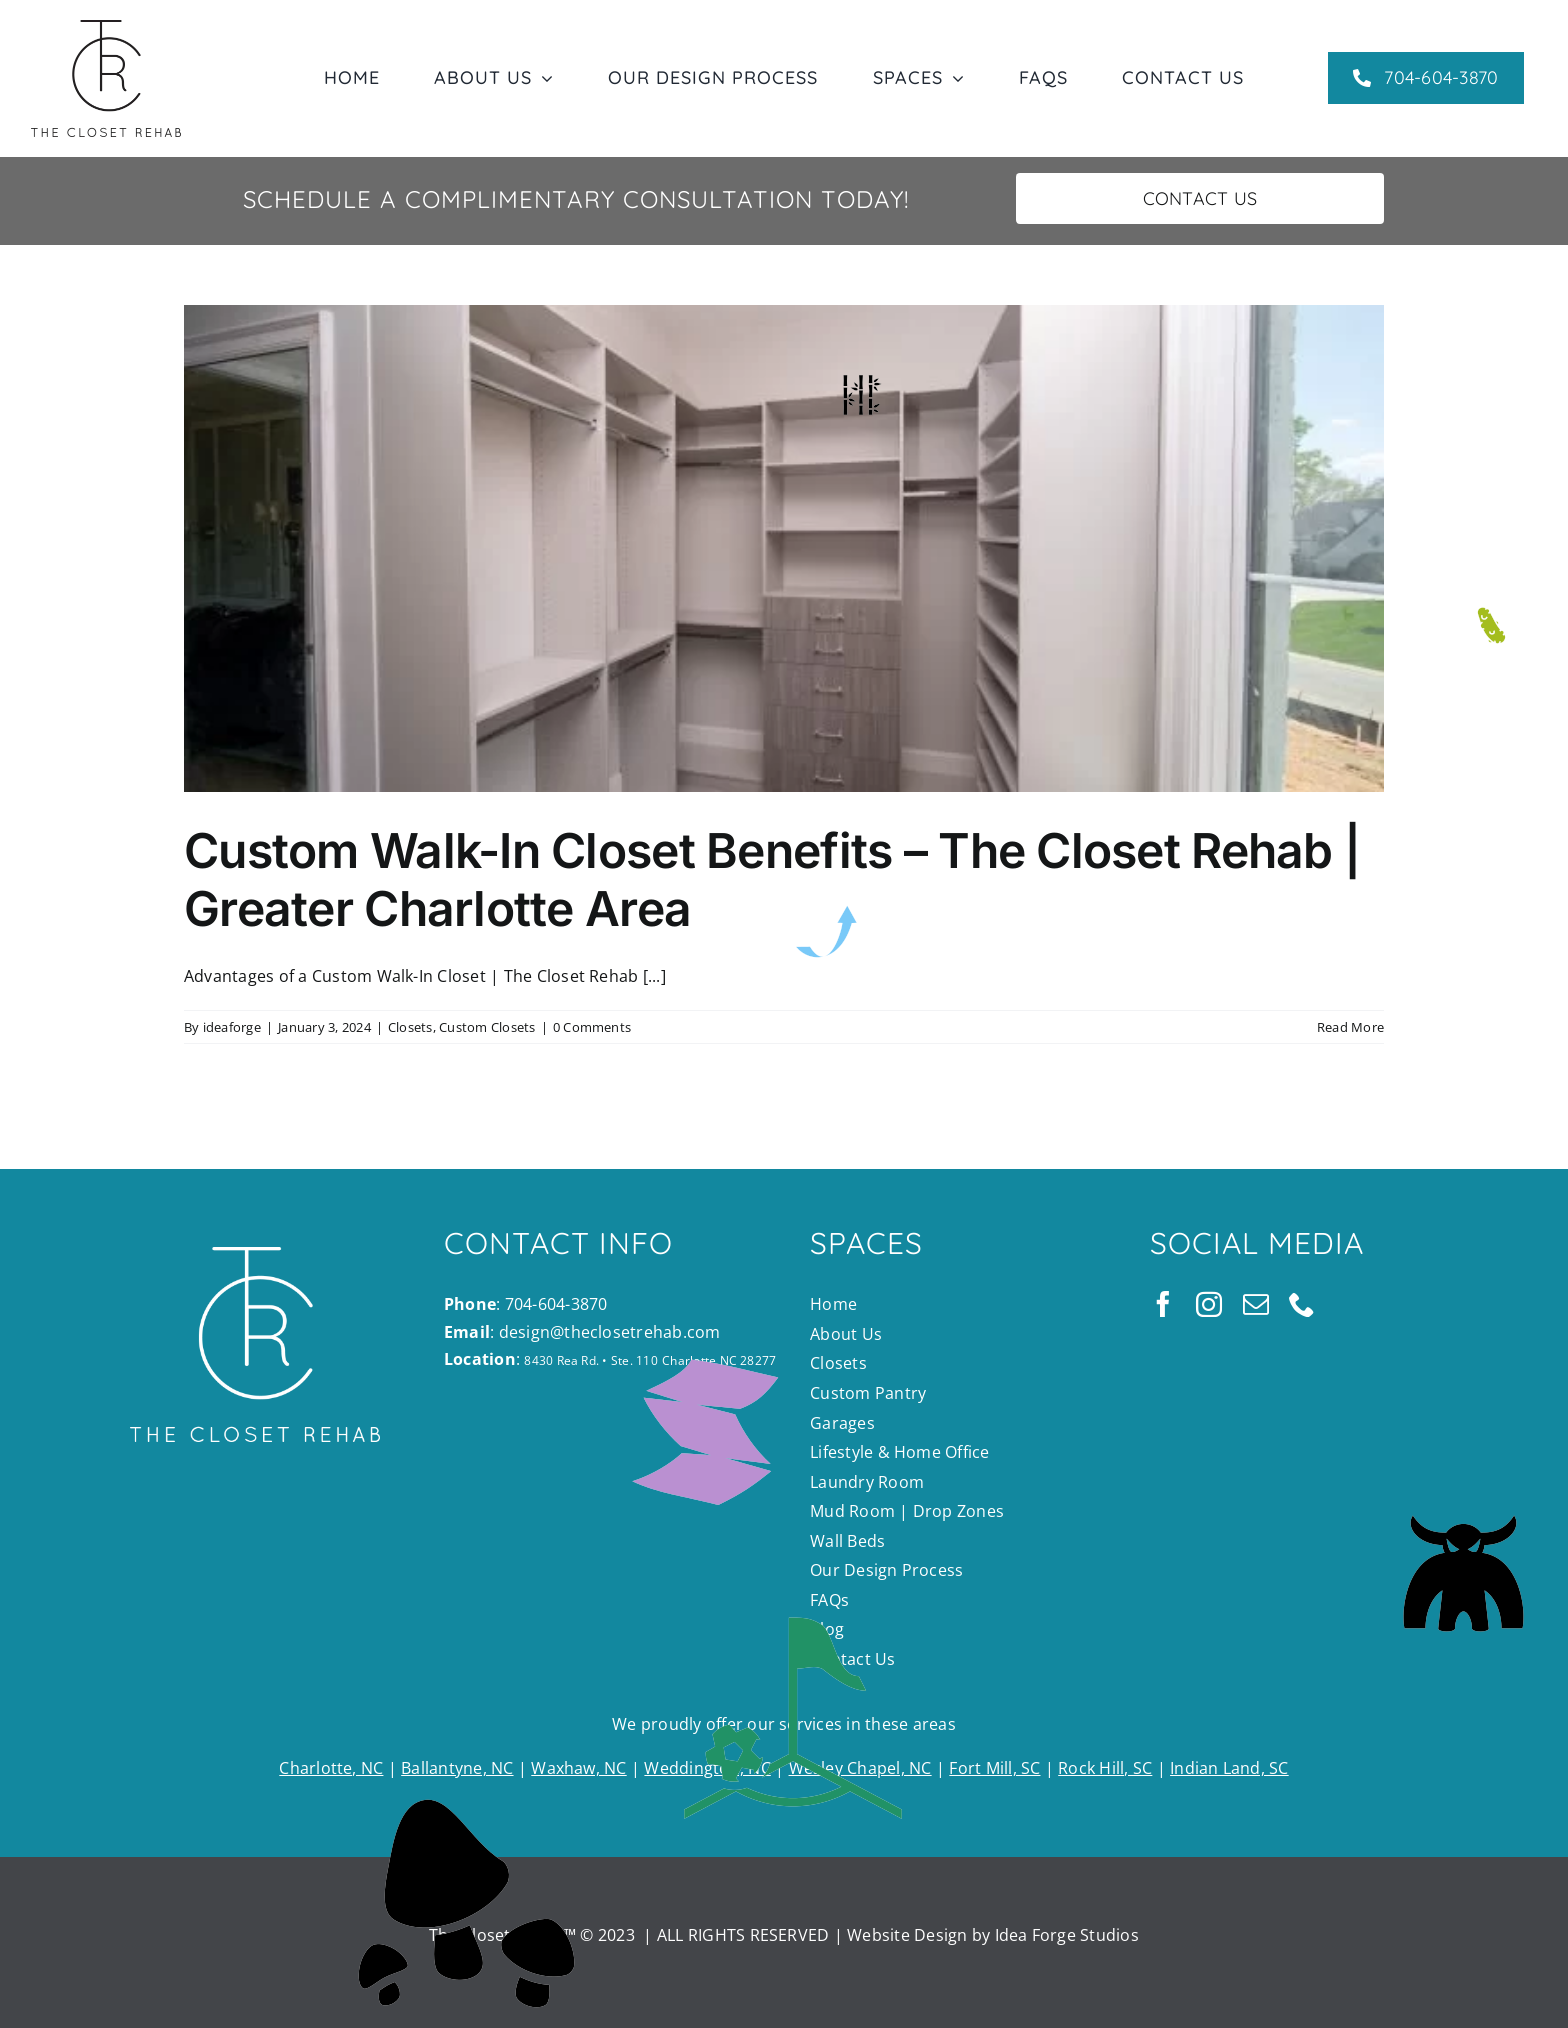 The height and width of the screenshot is (2028, 1568). What do you see at coordinates (861, 395) in the screenshot?
I see `bamboo plant icon for nature or zen-themed content` at bounding box center [861, 395].